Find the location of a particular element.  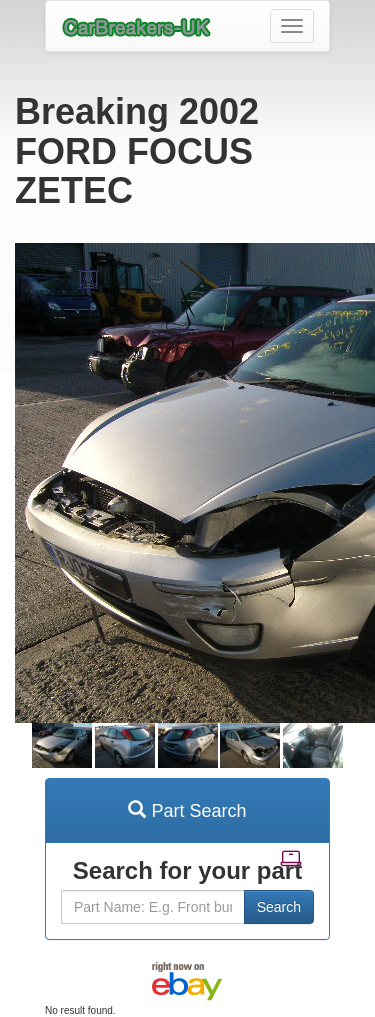

switch to desktop view is located at coordinates (291, 858).